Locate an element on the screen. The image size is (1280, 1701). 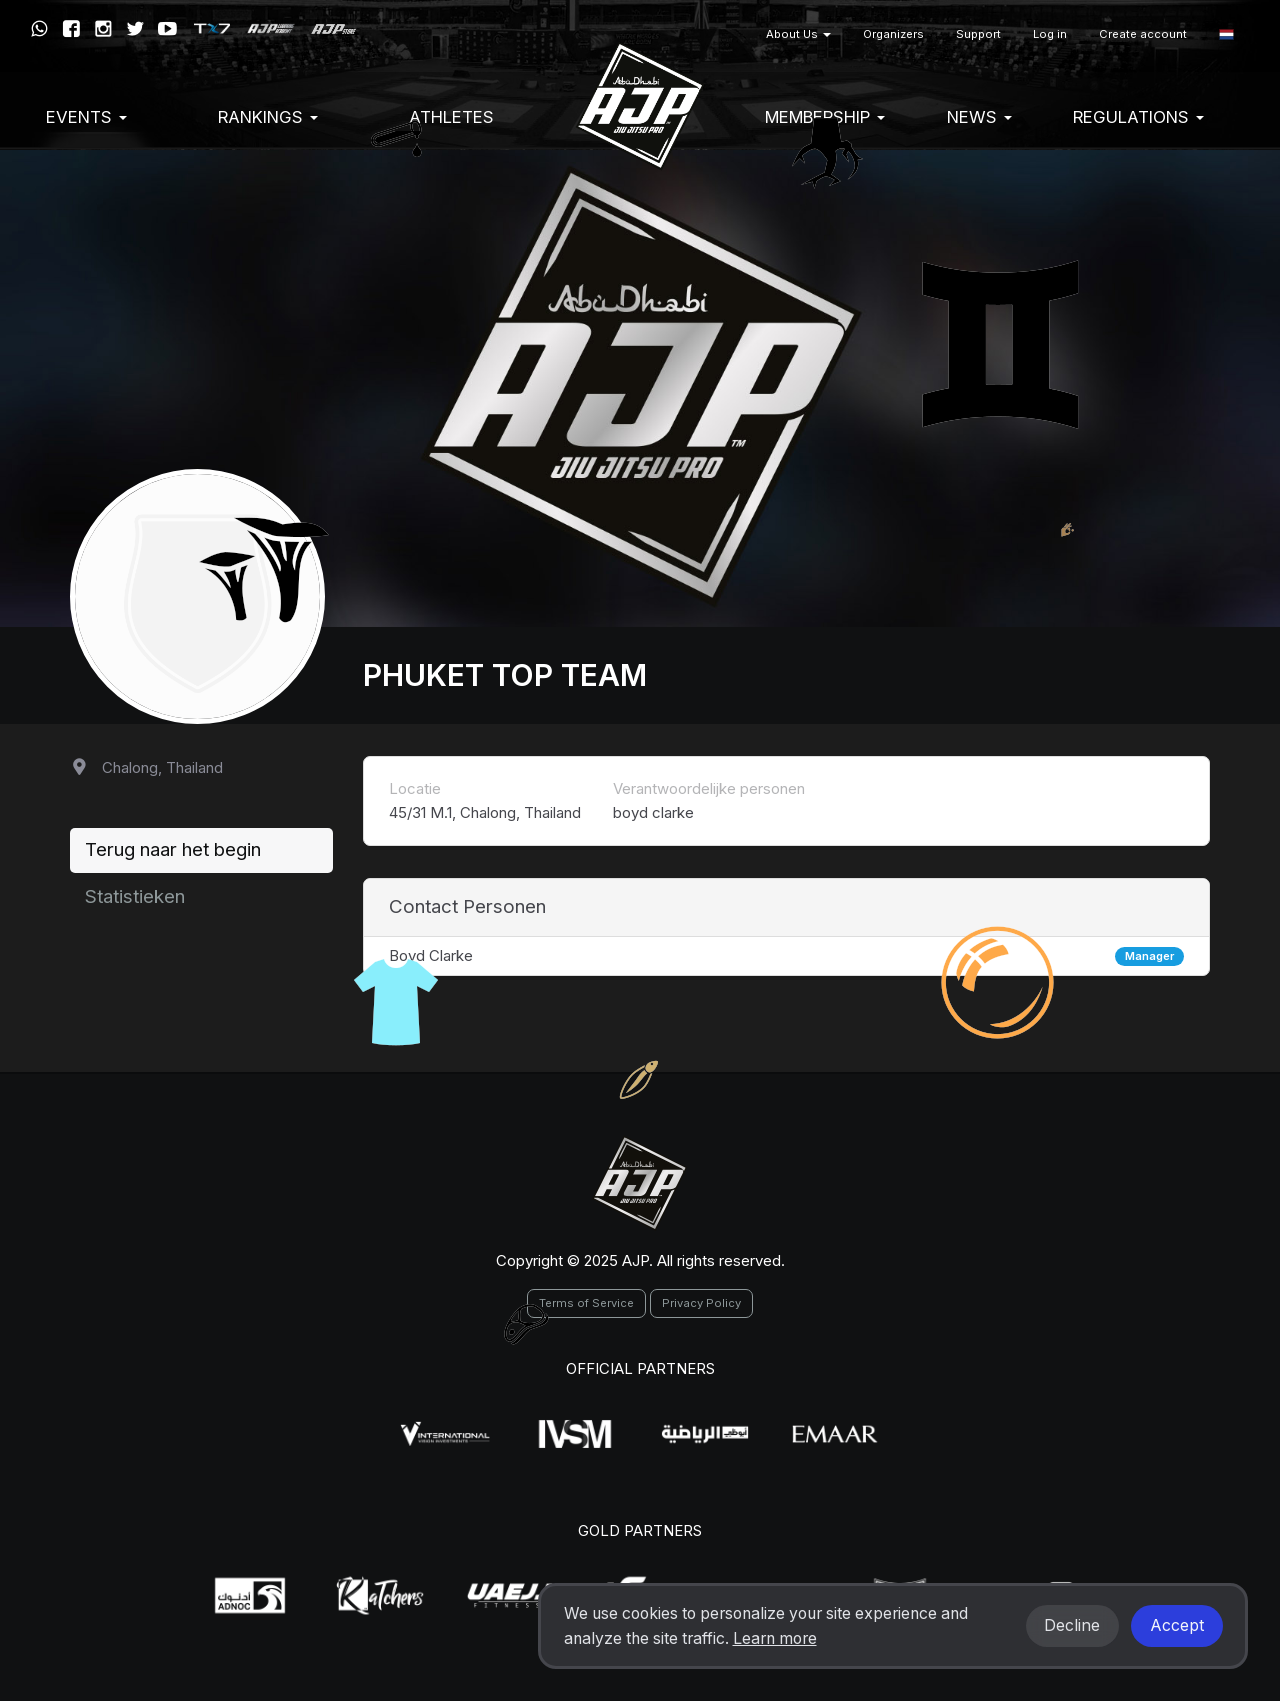
access chemistry or lab features is located at coordinates (396, 140).